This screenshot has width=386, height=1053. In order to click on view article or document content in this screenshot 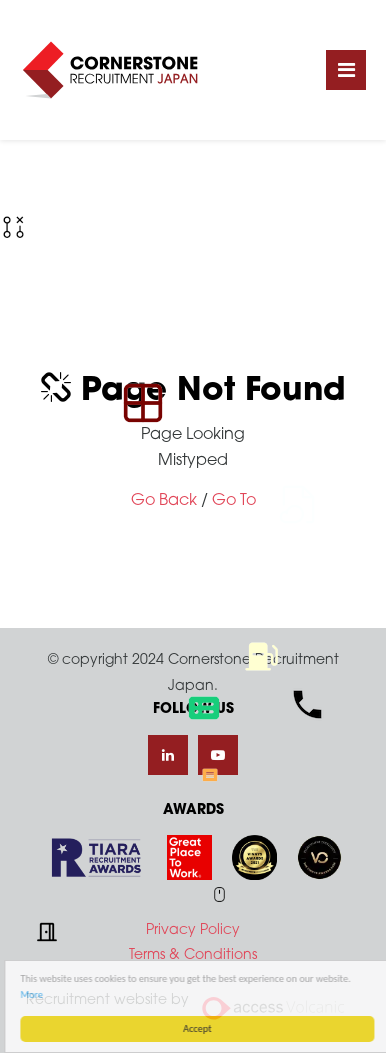, I will do `click(210, 775)`.